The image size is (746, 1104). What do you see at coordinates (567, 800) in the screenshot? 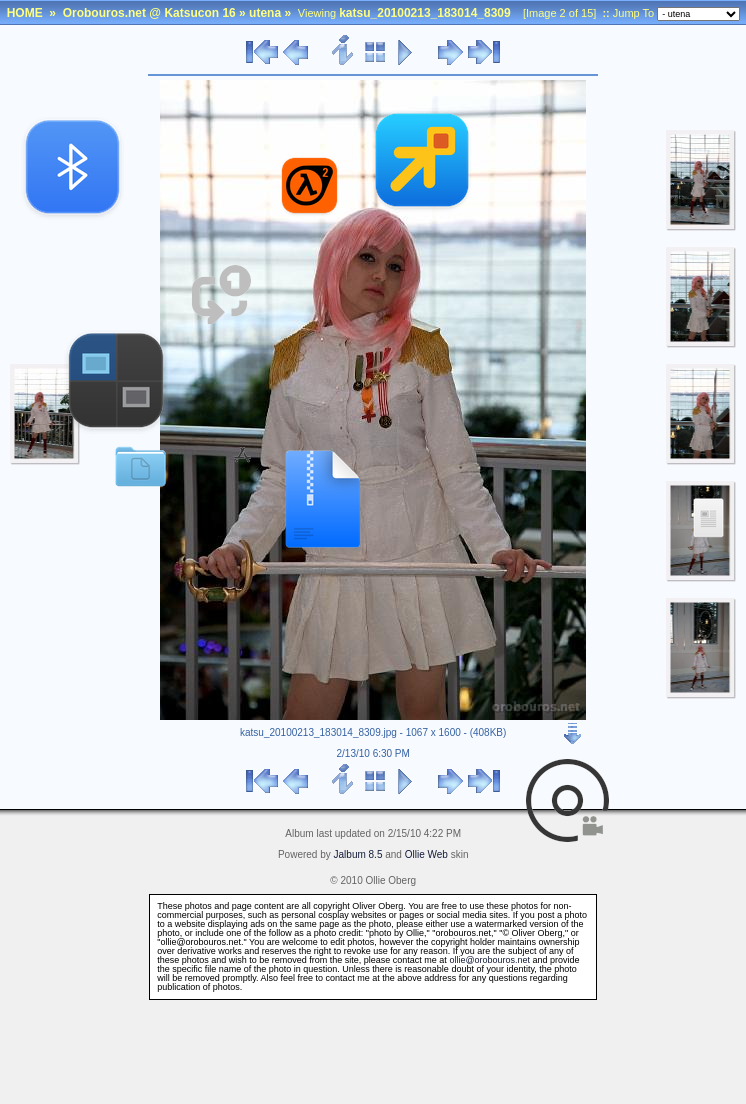
I see `indicates video disc or DVD media` at bounding box center [567, 800].